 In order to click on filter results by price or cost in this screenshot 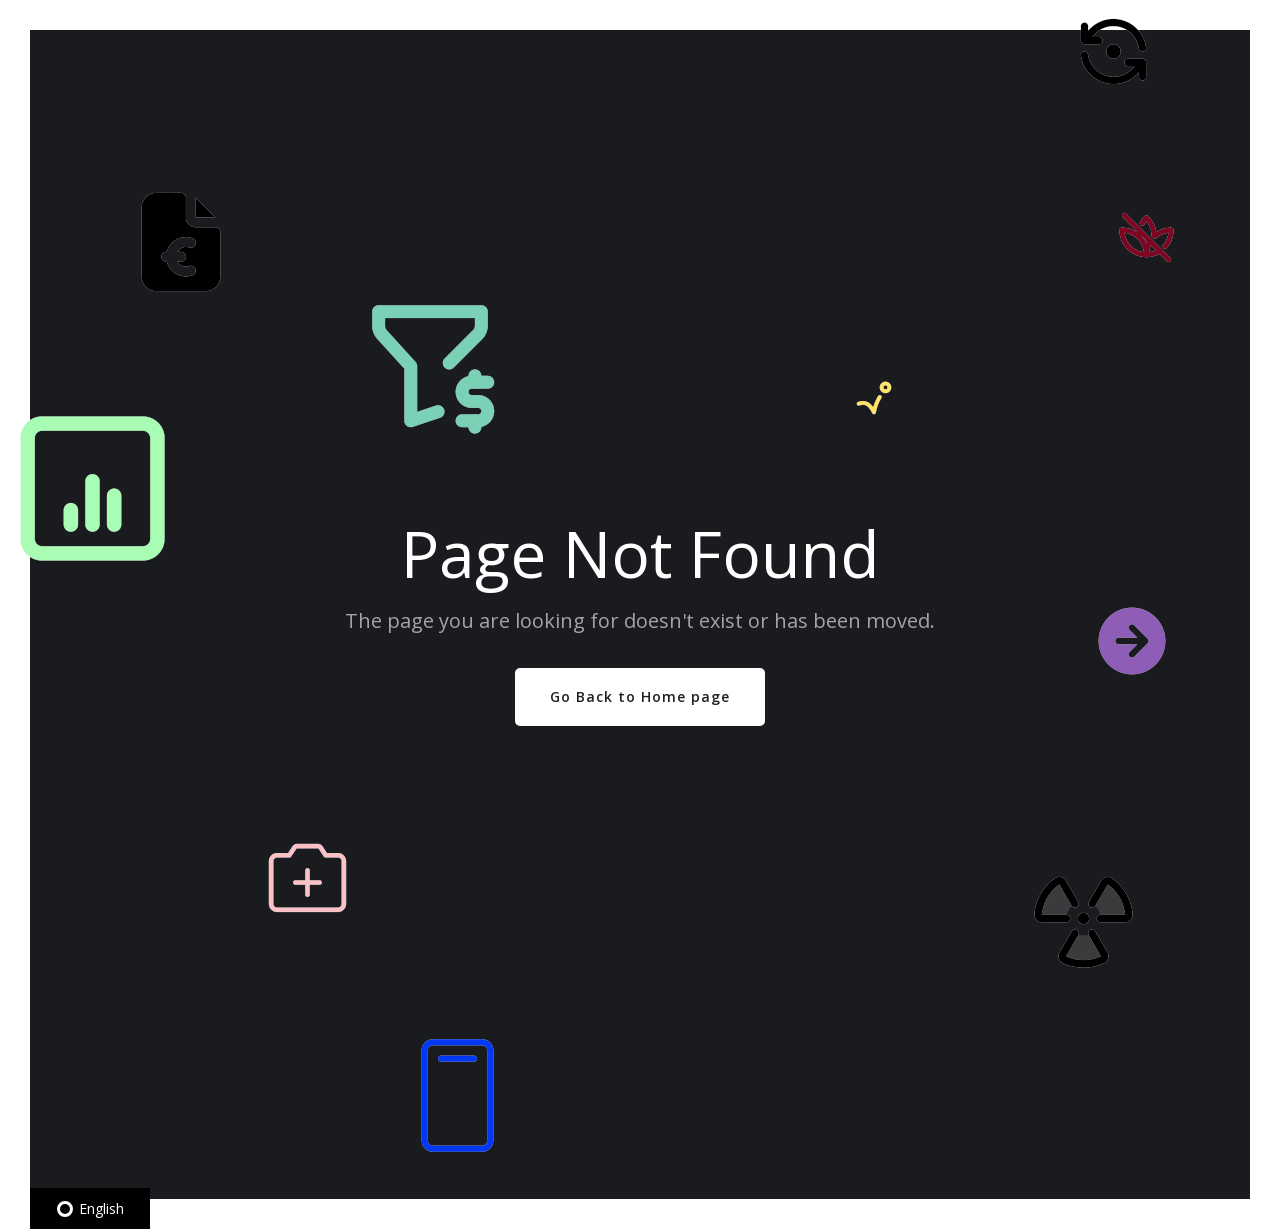, I will do `click(430, 363)`.